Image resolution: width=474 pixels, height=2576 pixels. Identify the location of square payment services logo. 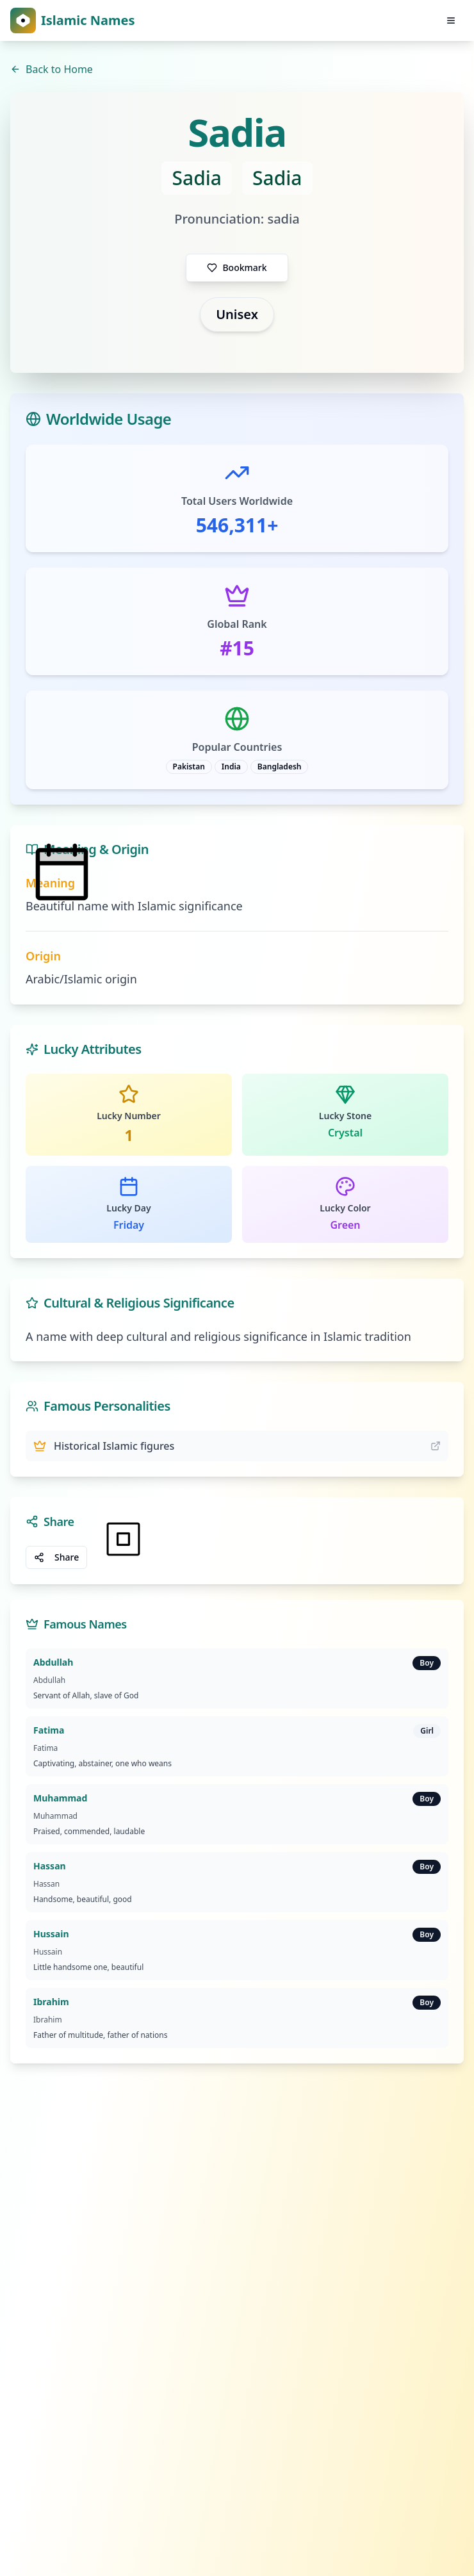
(123, 1539).